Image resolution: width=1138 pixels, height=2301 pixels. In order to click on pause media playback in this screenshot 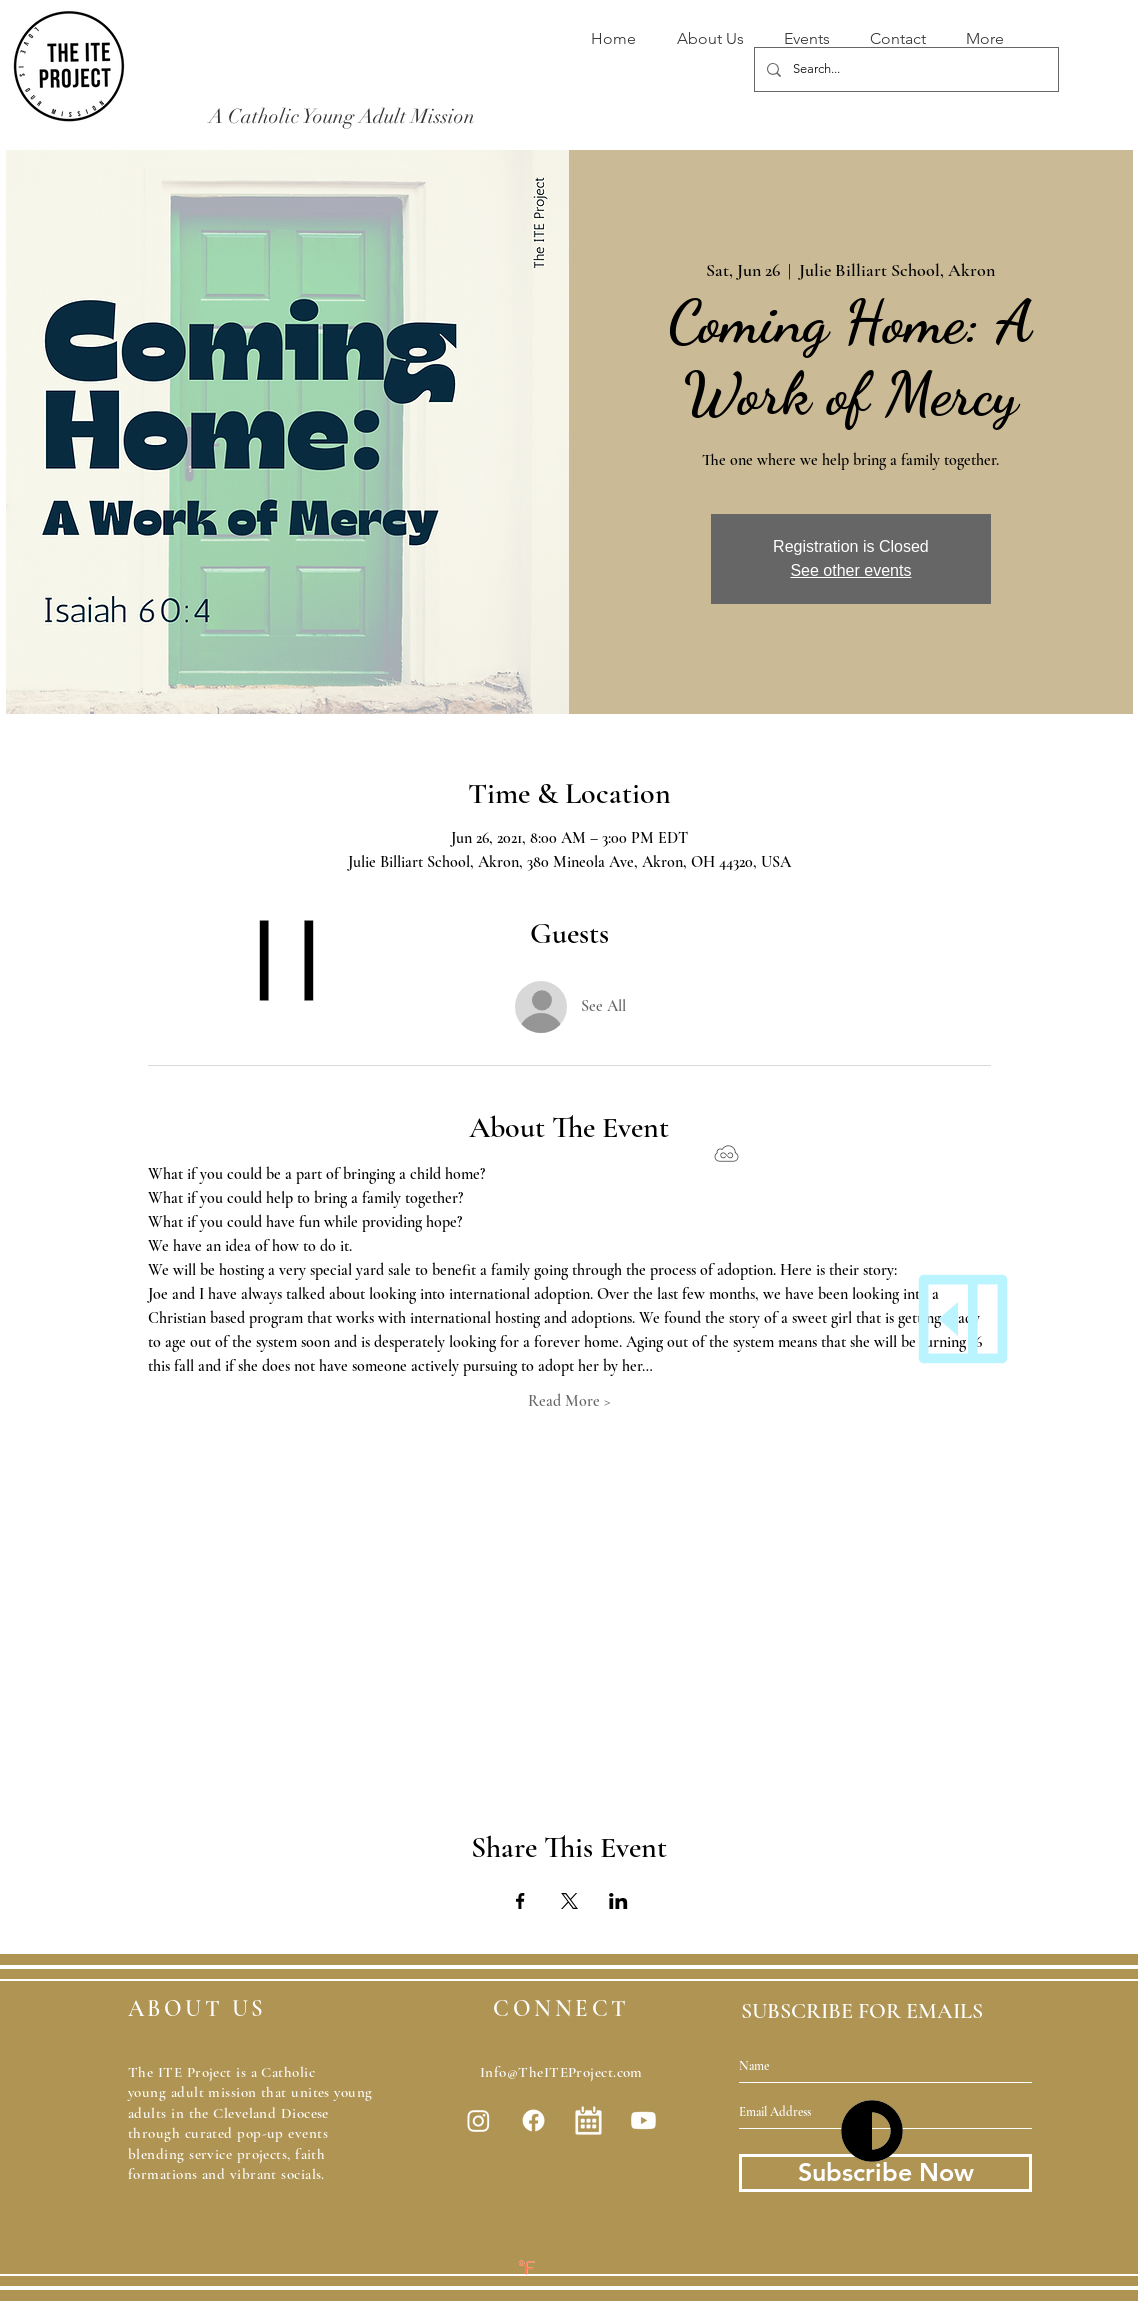, I will do `click(286, 960)`.